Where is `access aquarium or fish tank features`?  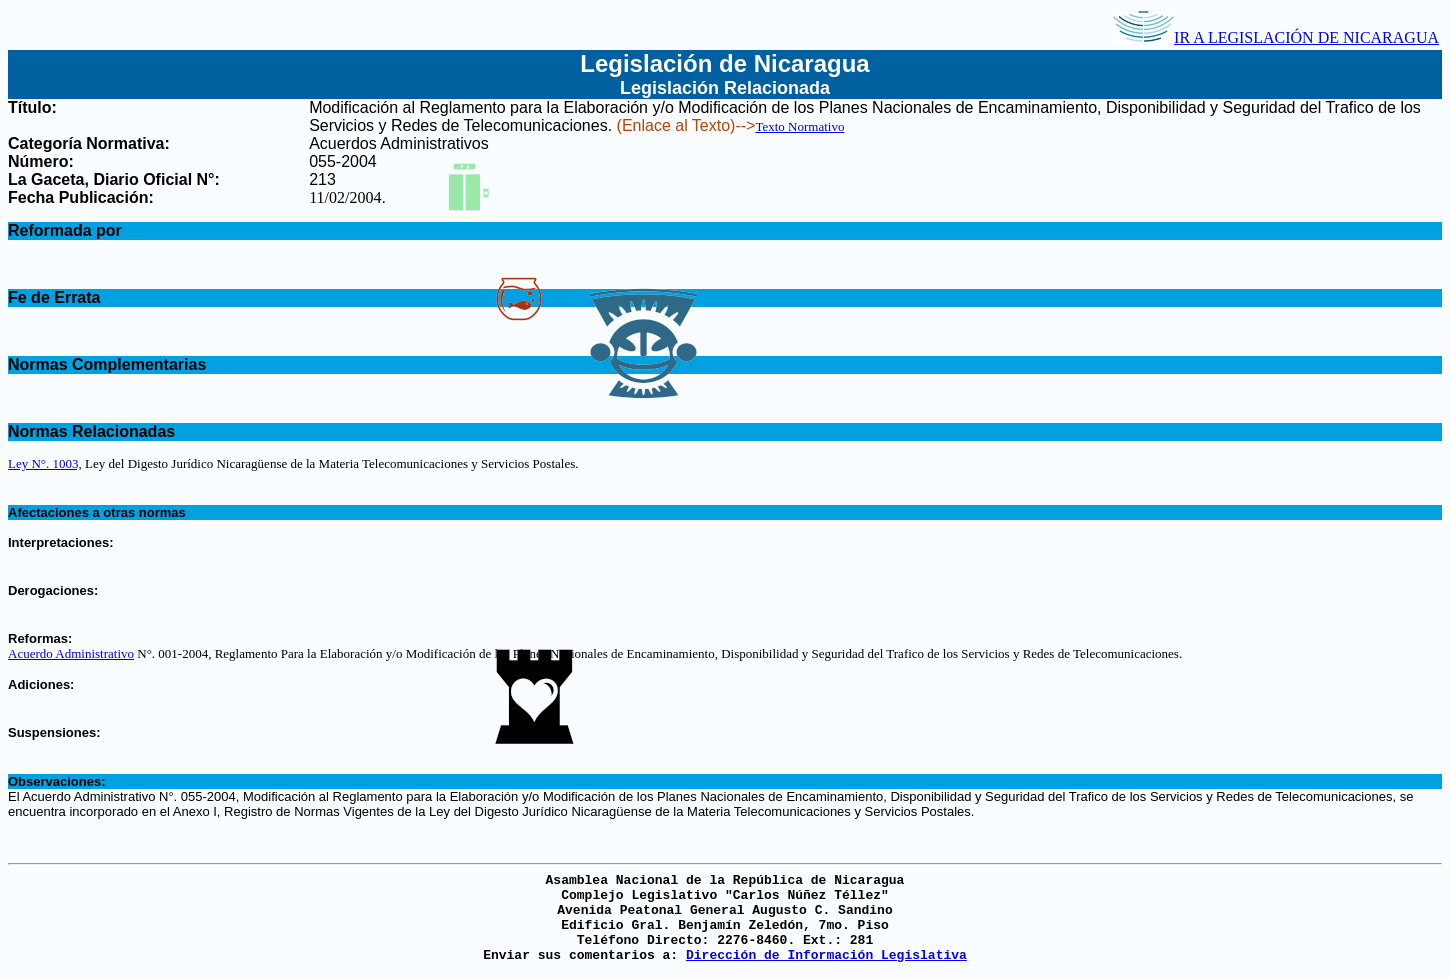
access aquarium or fish tank features is located at coordinates (519, 299).